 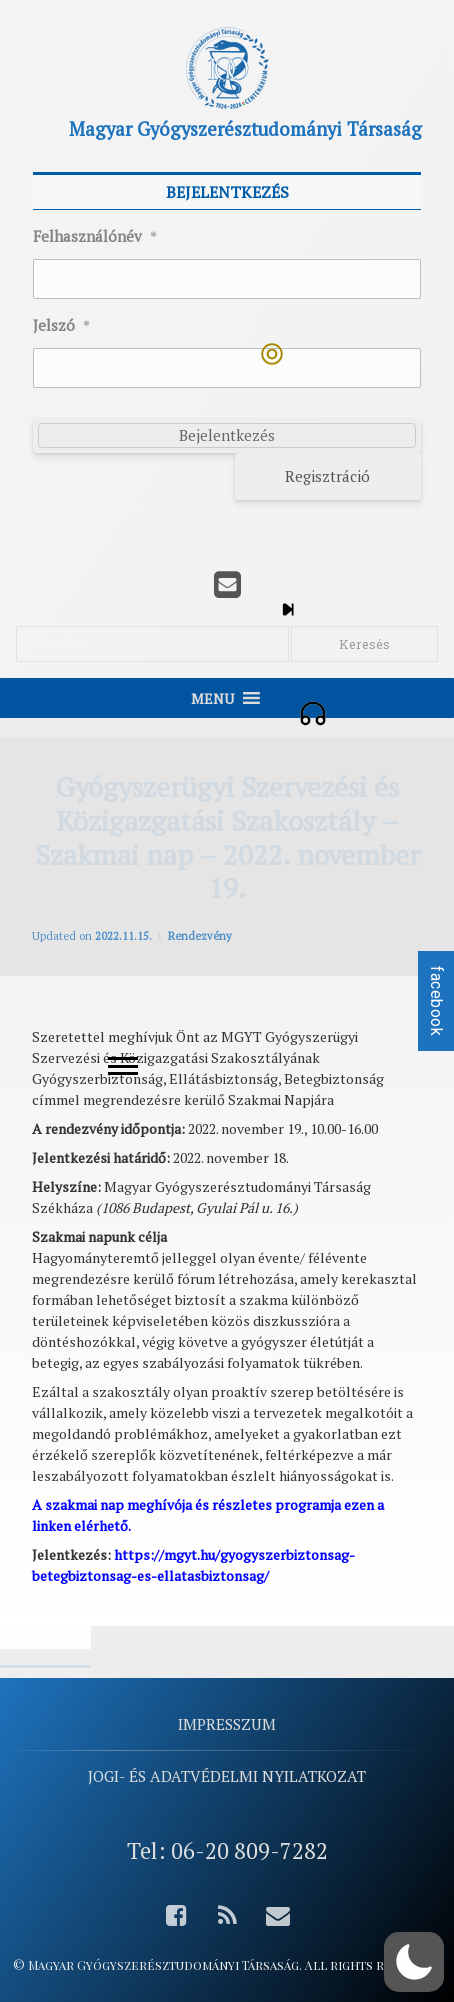 What do you see at coordinates (272, 354) in the screenshot?
I see `selected radio button option` at bounding box center [272, 354].